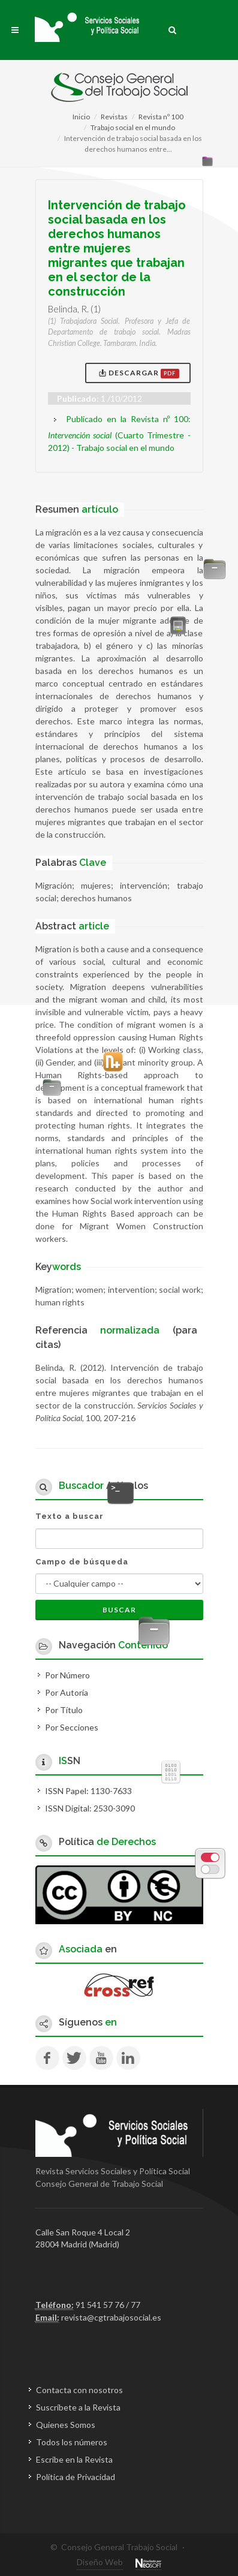 This screenshot has width=238, height=2576. I want to click on open desktop preferences or settings, so click(210, 1863).